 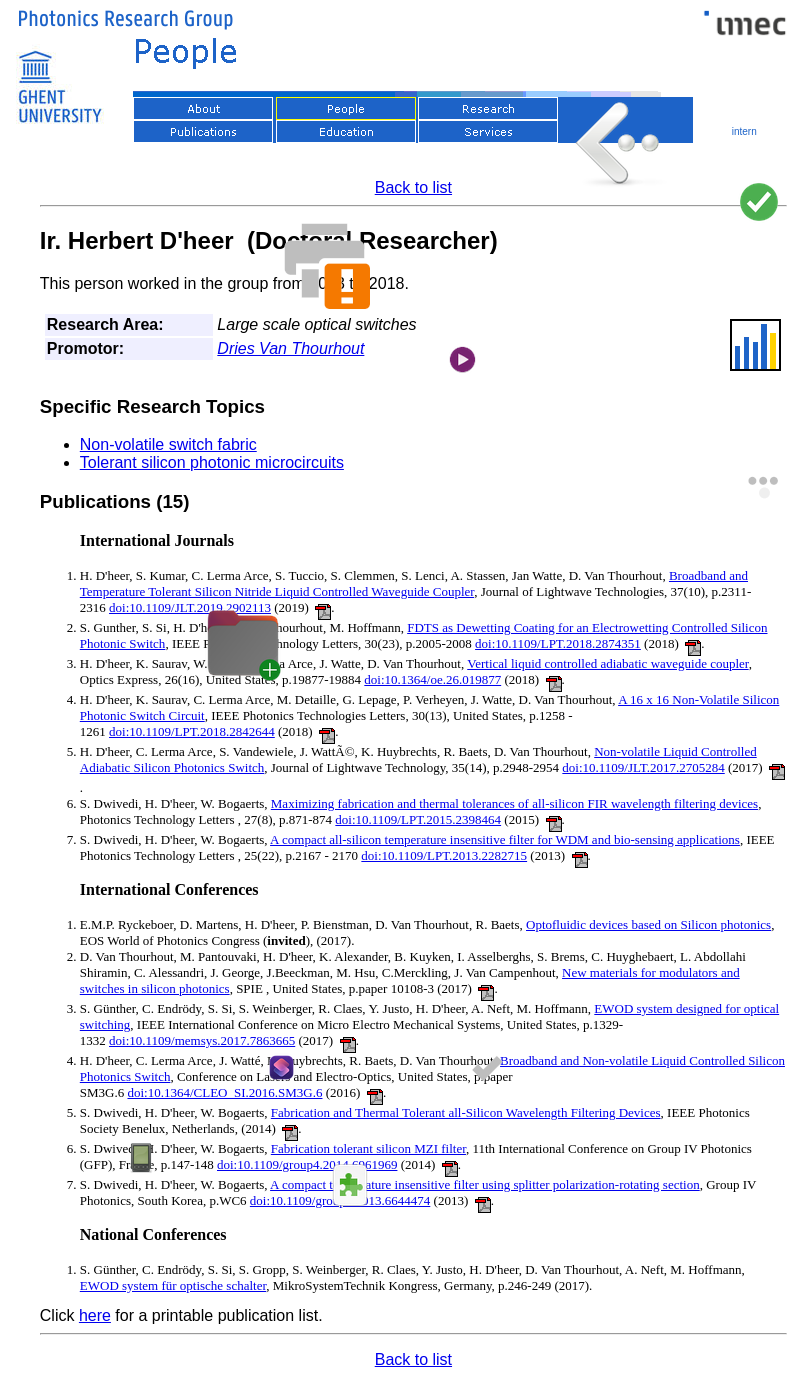 What do you see at coordinates (243, 643) in the screenshot?
I see `create a new folder` at bounding box center [243, 643].